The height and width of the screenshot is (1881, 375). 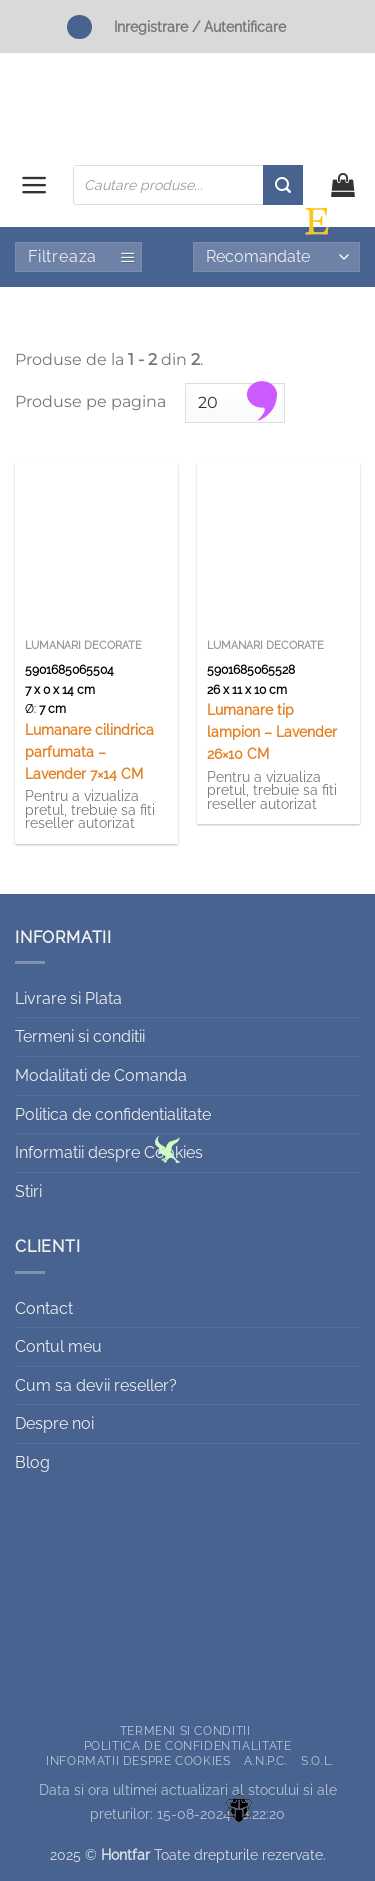 I want to click on open the Etsy app or website, so click(x=317, y=221).